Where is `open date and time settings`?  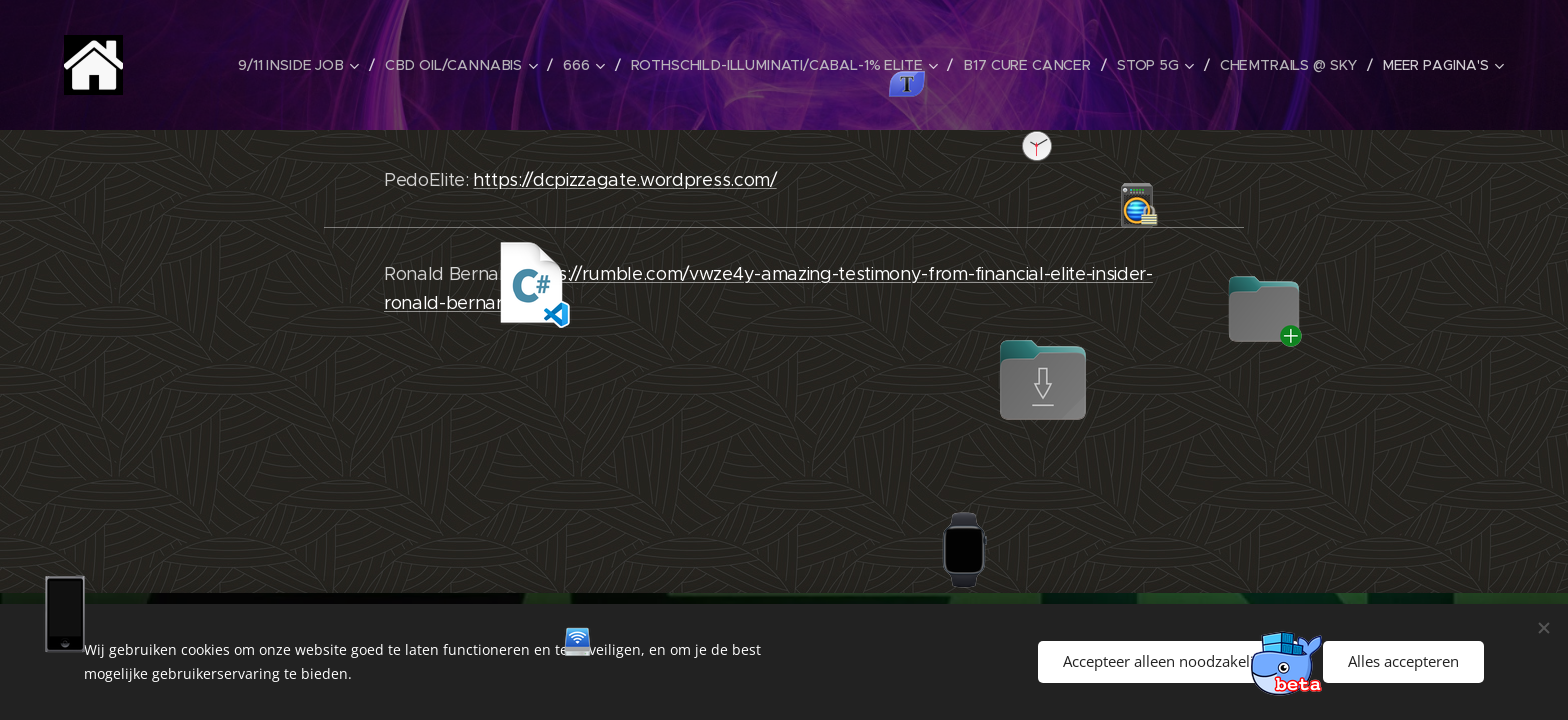
open date and time settings is located at coordinates (1037, 146).